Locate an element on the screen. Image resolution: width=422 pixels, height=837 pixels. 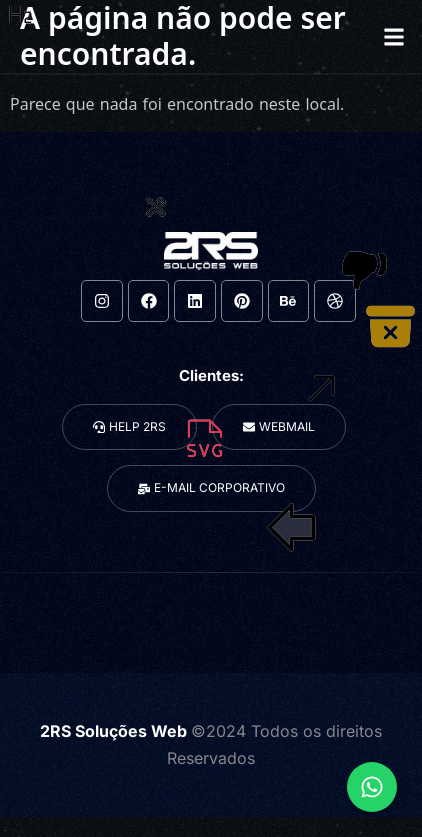
dislike or downvote content is located at coordinates (364, 268).